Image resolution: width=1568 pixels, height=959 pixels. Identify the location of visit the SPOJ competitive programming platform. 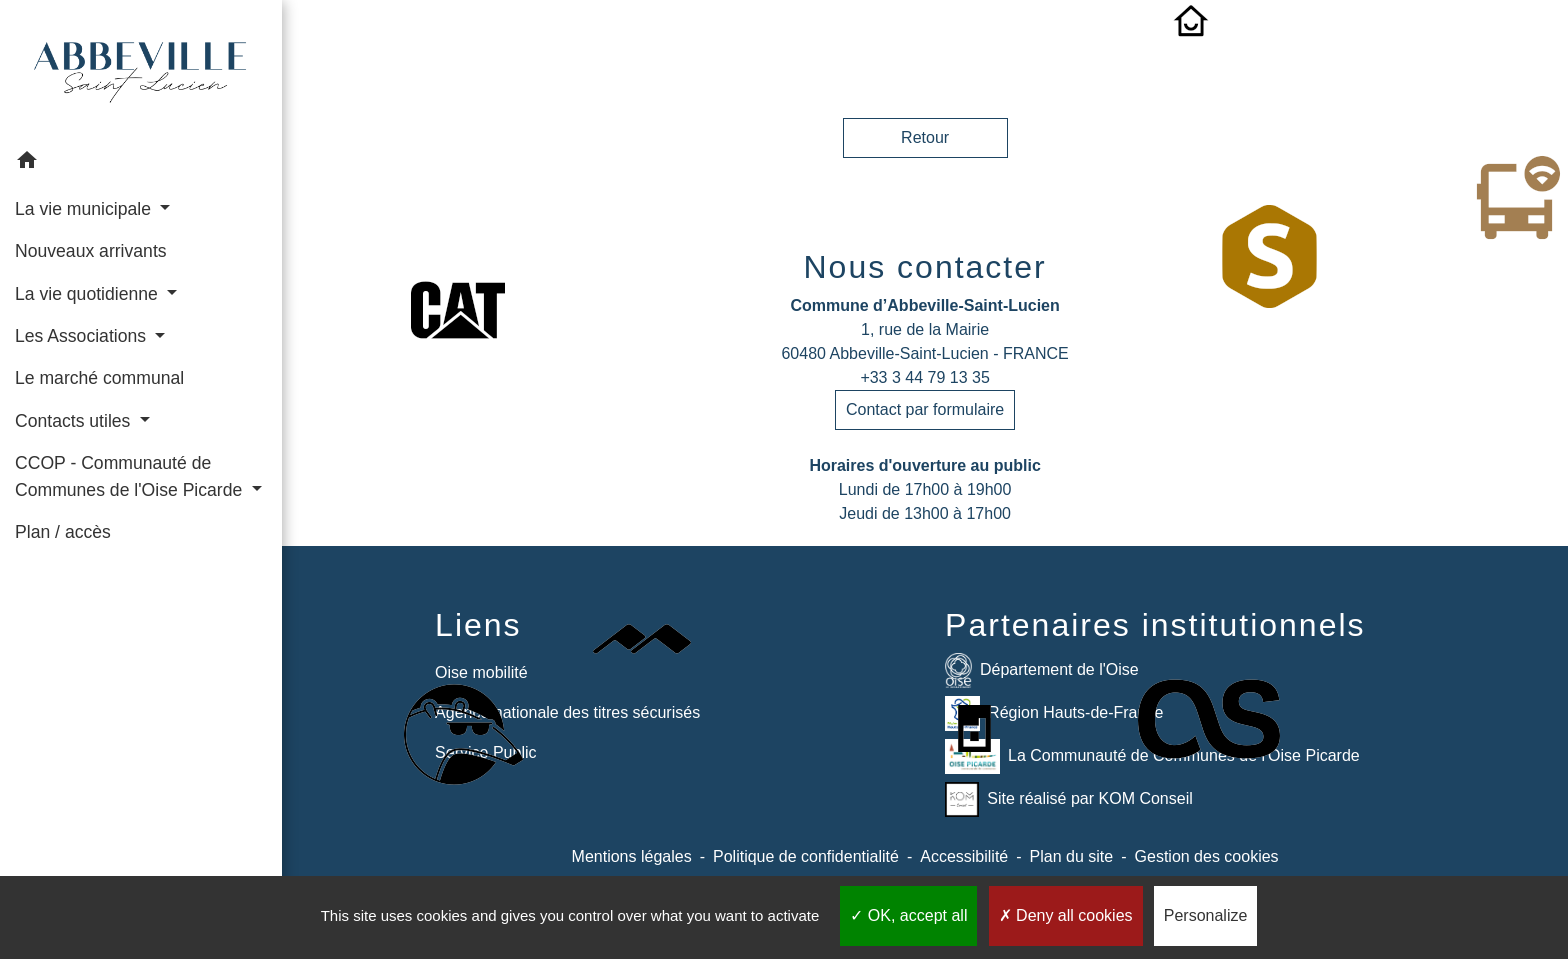
(1269, 256).